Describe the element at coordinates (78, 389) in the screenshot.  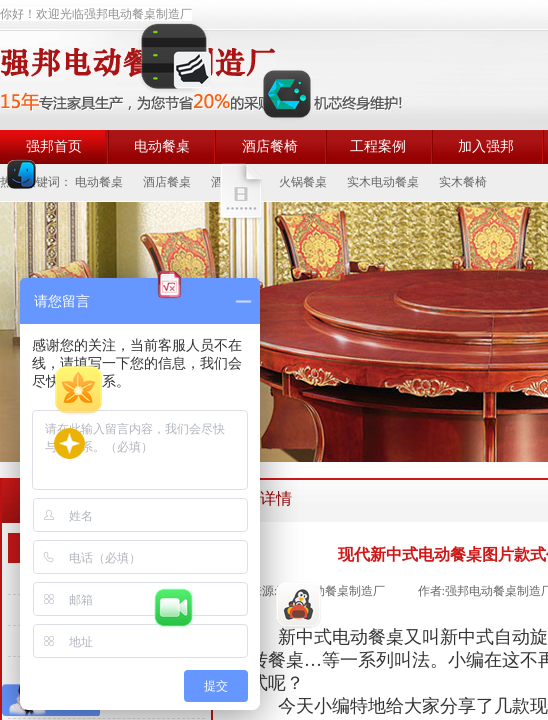
I see `open vanilla os application` at that location.